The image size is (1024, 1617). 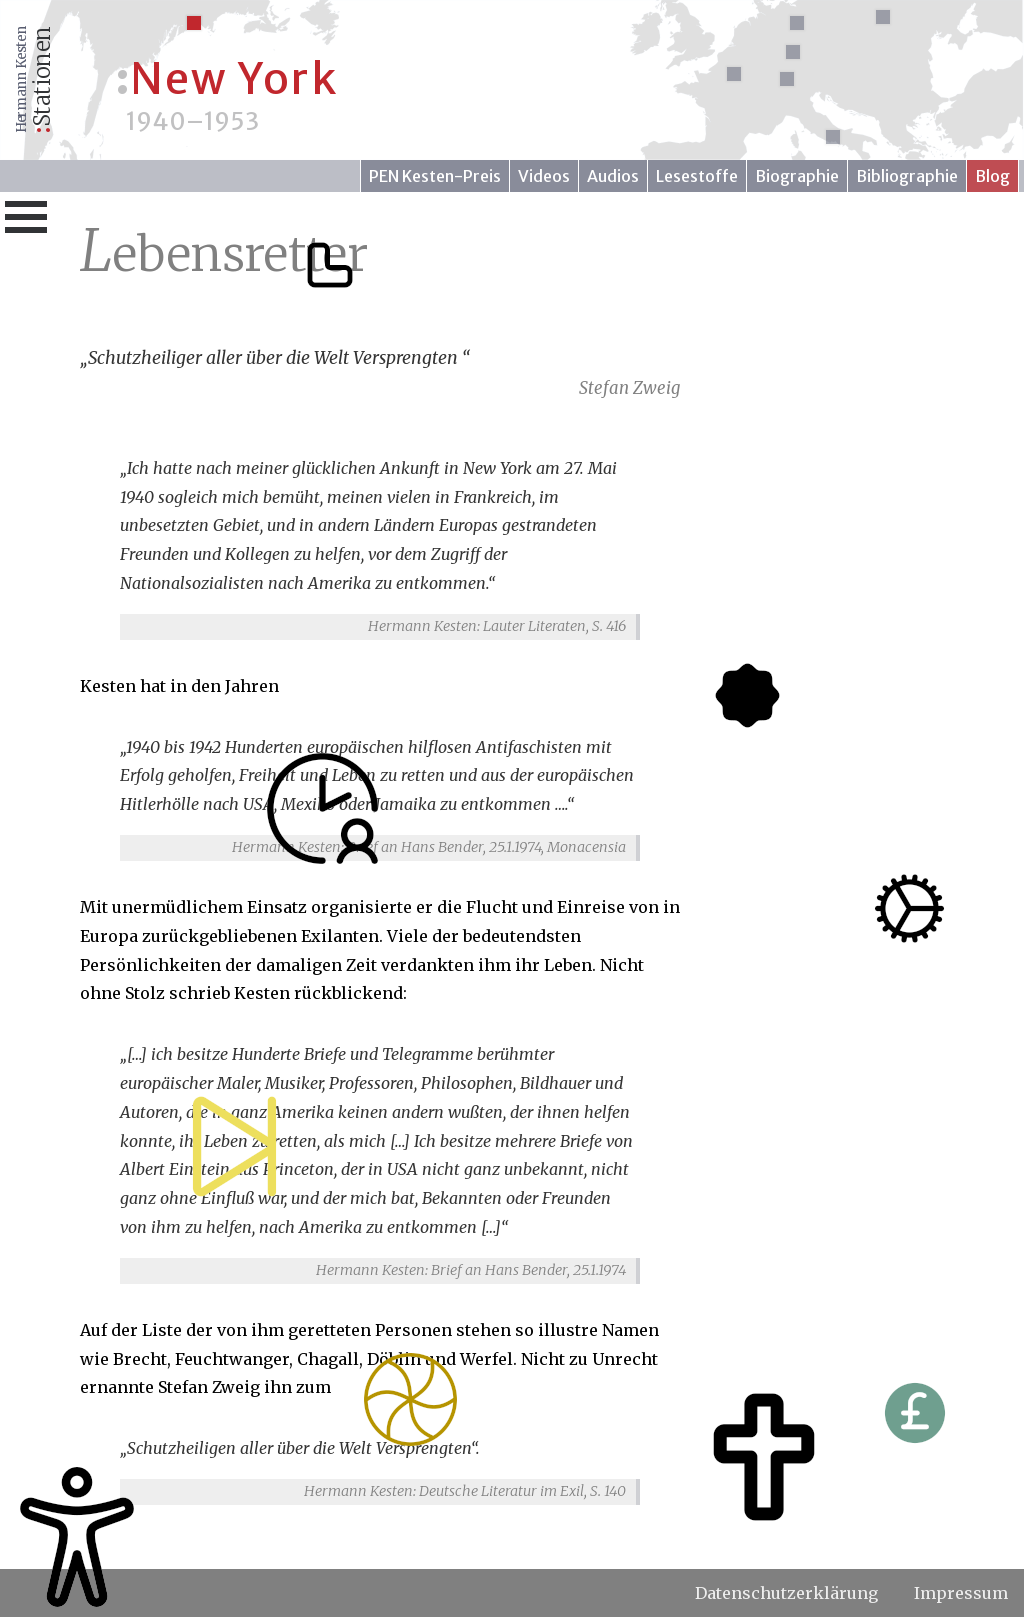 I want to click on access accessibility settings, so click(x=77, y=1537).